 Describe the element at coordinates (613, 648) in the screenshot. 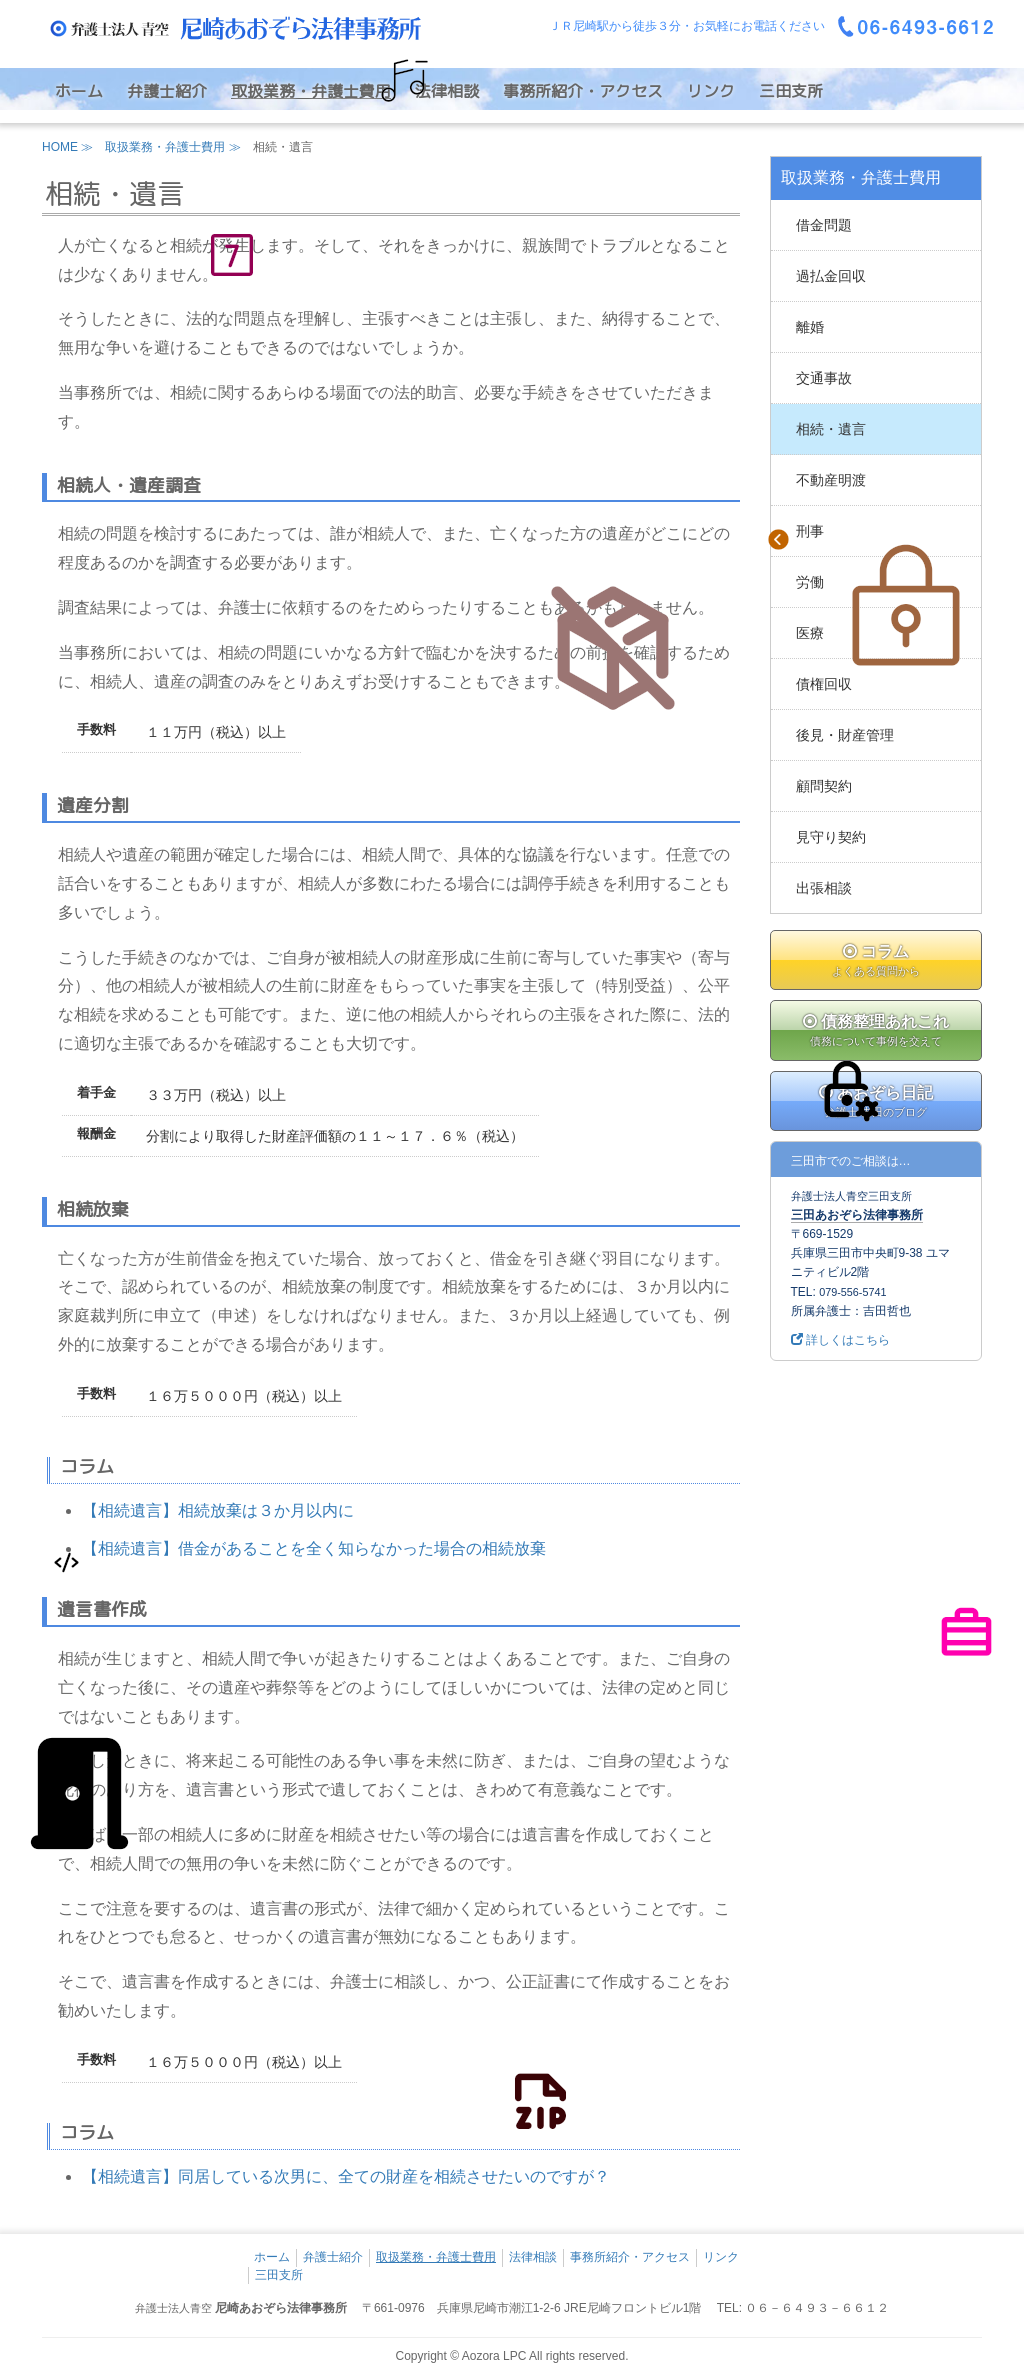

I see `item is unavailable or out of stock` at that location.